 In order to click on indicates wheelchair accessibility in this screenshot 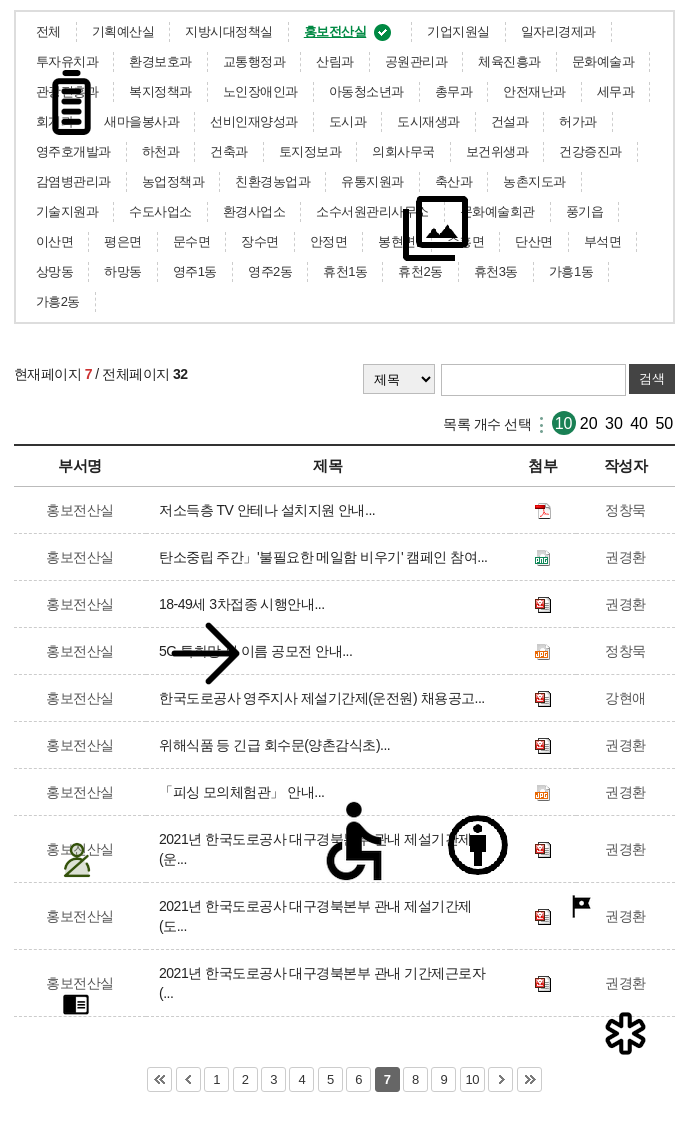, I will do `click(354, 841)`.